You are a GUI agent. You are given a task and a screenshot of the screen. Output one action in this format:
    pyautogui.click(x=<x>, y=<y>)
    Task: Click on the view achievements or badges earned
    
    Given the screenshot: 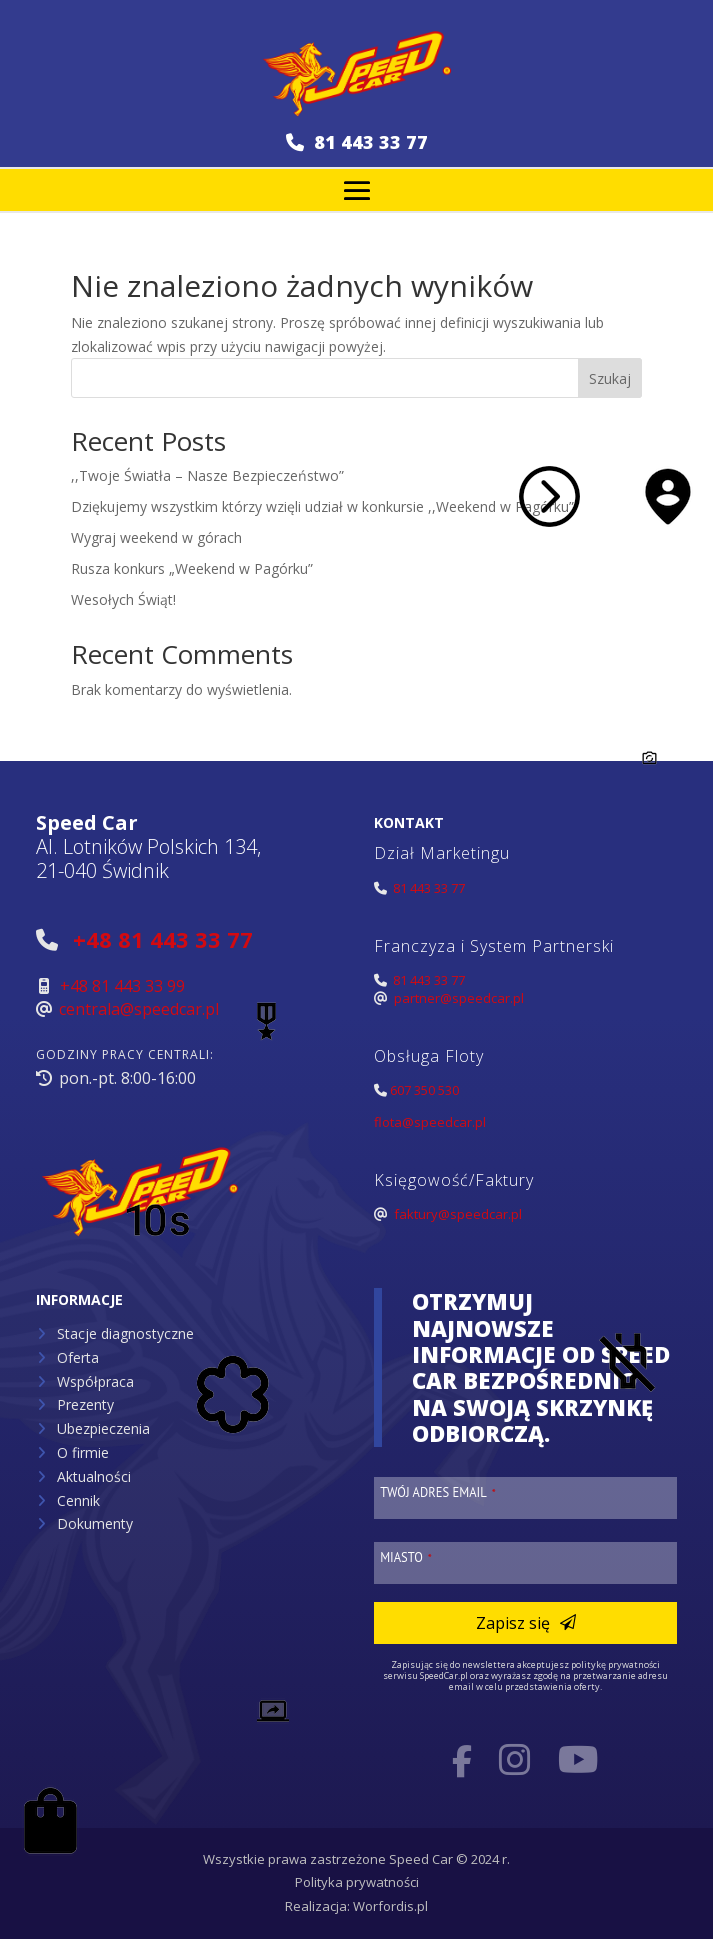 What is the action you would take?
    pyautogui.click(x=266, y=1021)
    